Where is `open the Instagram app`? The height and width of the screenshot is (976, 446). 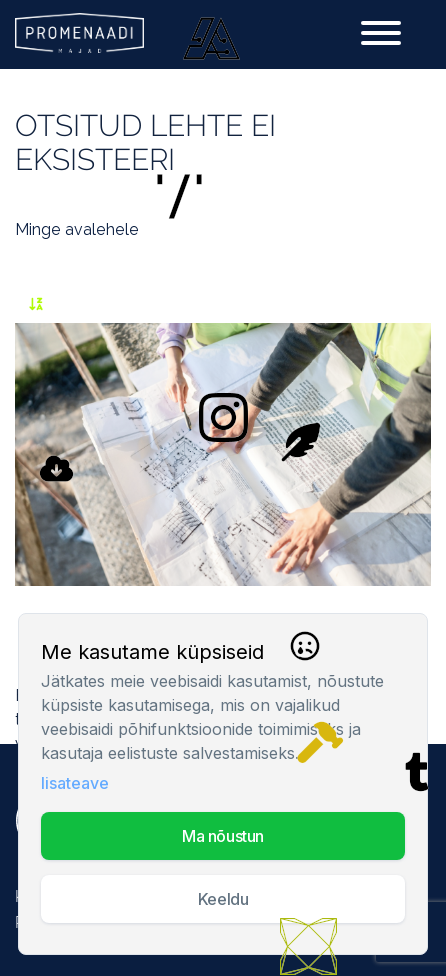
open the Instagram app is located at coordinates (223, 417).